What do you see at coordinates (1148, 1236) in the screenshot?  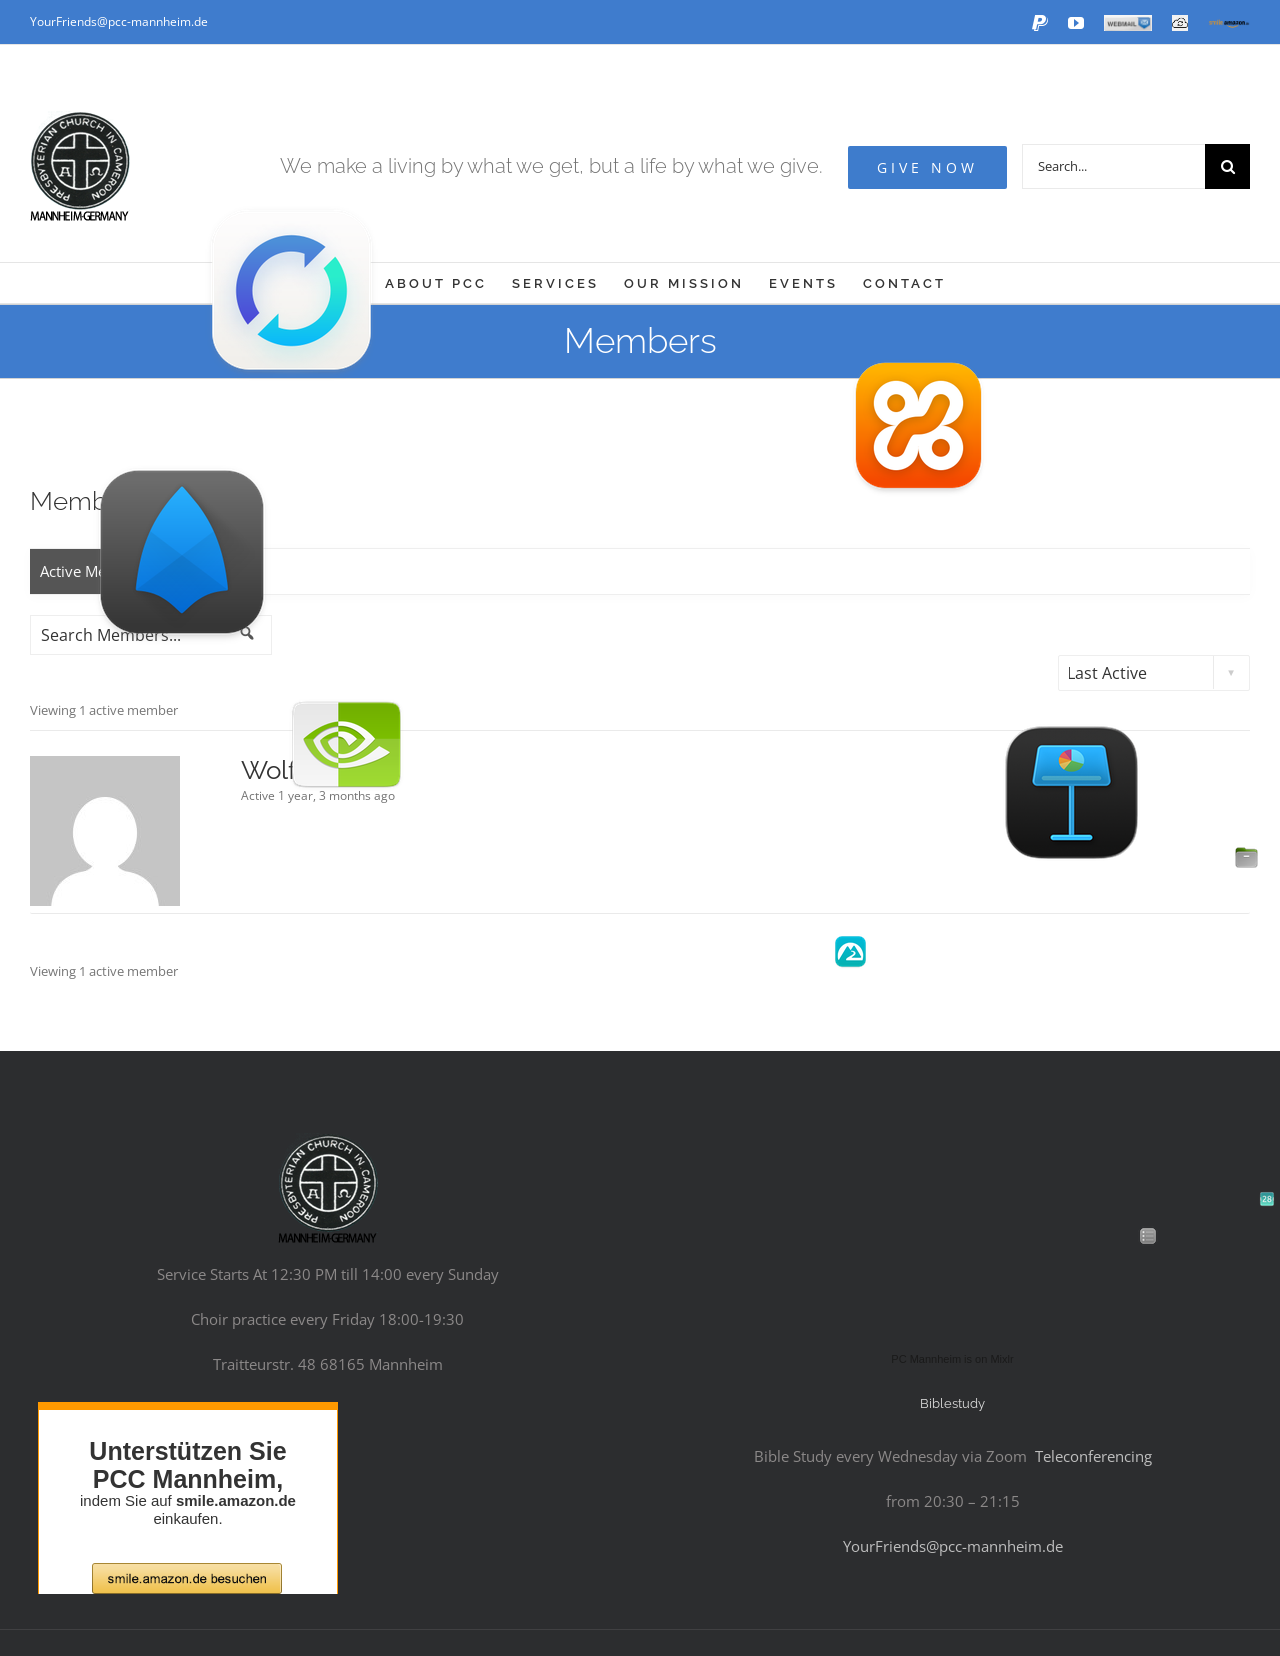 I see `open the reminders app` at bounding box center [1148, 1236].